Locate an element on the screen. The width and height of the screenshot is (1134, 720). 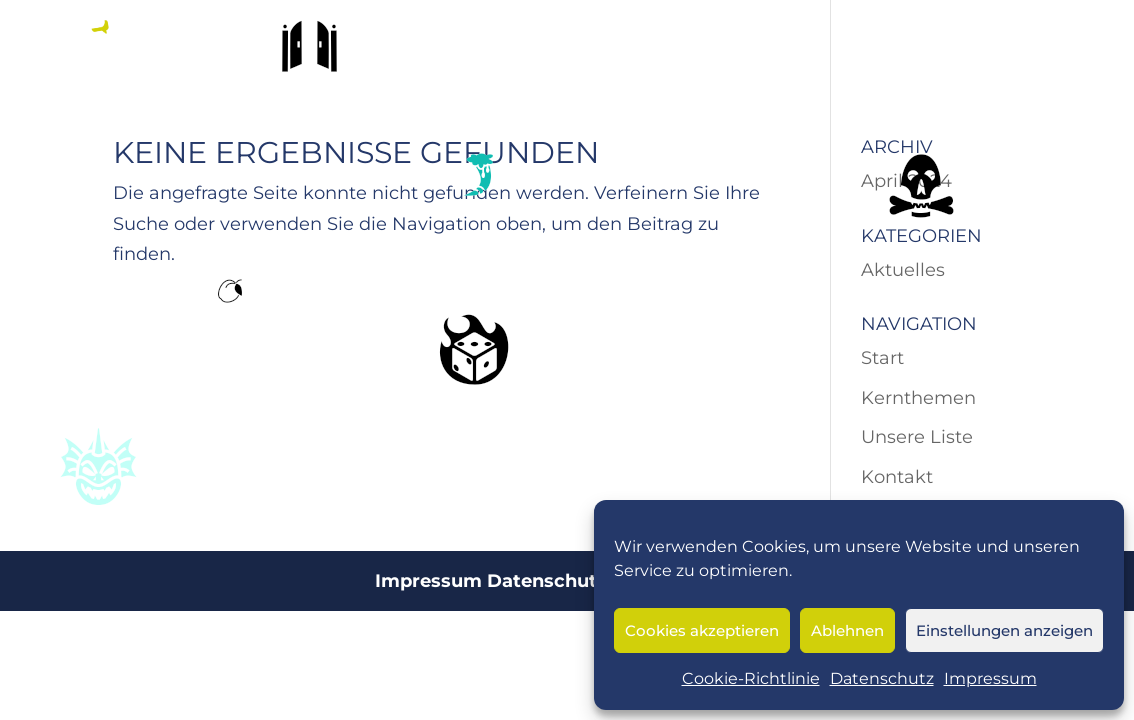
activate a risky or high-stakes game mode is located at coordinates (474, 349).